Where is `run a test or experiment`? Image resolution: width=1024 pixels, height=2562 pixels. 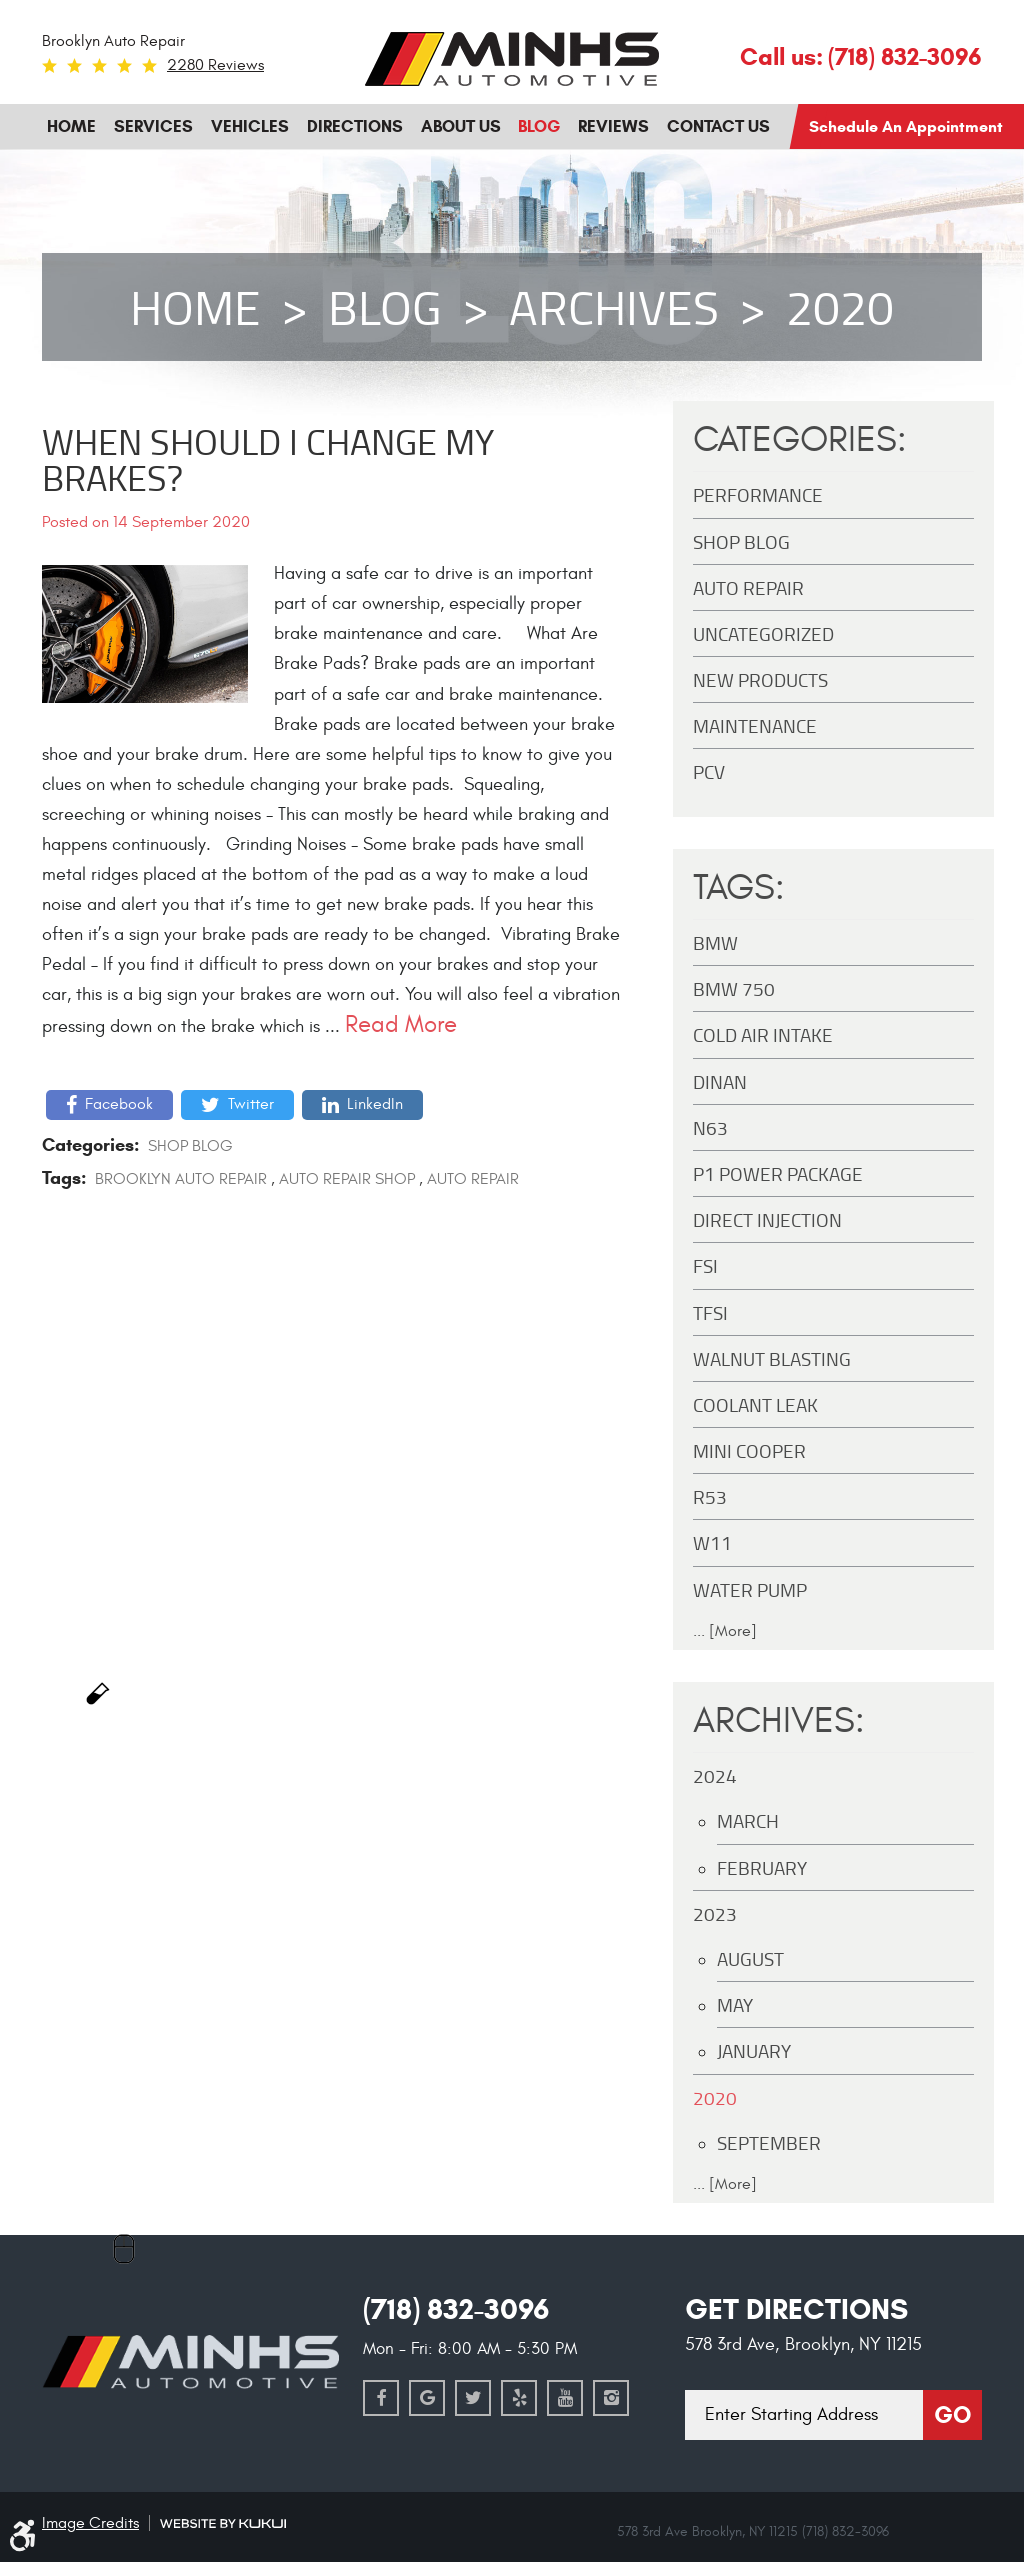 run a test or experiment is located at coordinates (97, 1693).